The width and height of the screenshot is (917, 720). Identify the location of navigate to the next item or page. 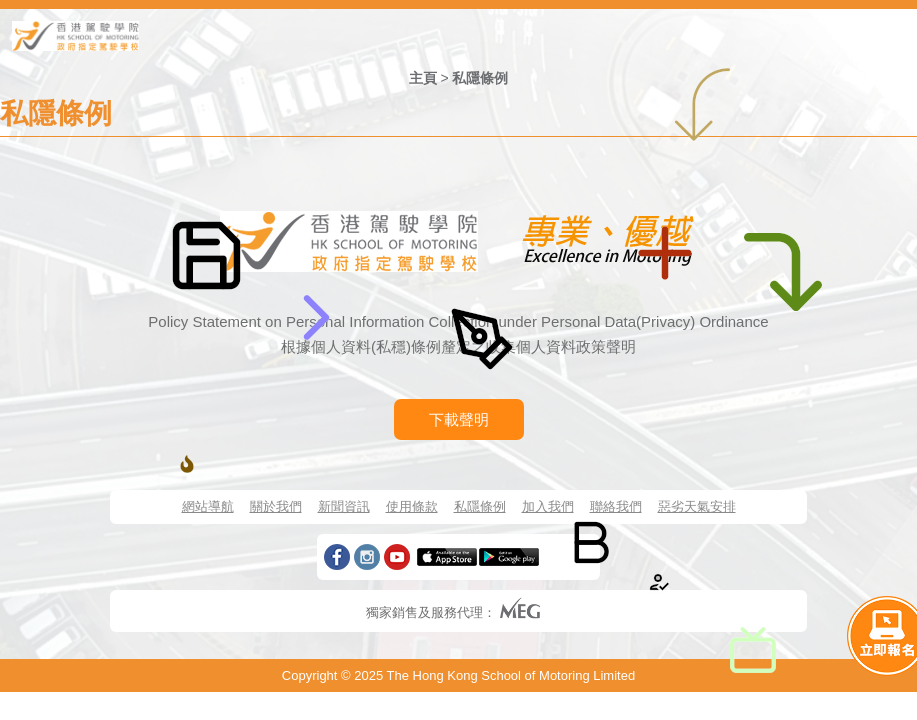
(316, 317).